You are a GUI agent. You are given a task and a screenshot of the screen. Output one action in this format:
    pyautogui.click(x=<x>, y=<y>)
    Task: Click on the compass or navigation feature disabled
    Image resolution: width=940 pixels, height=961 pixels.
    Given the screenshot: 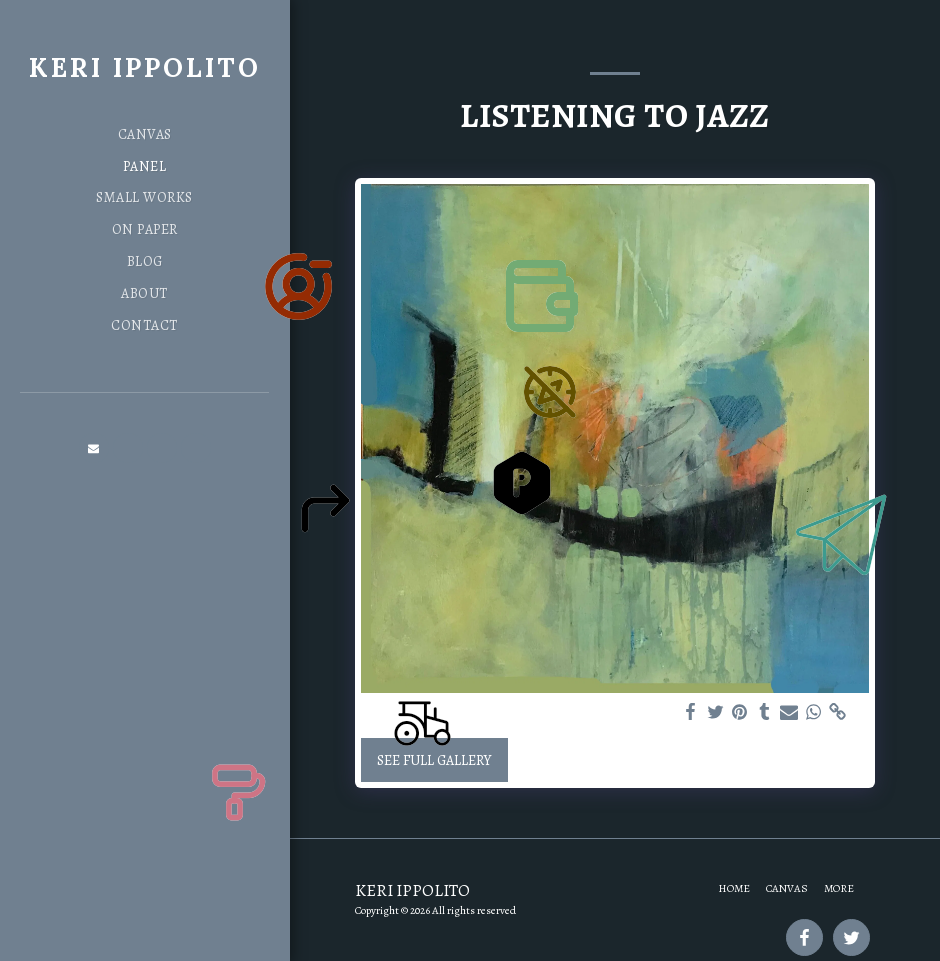 What is the action you would take?
    pyautogui.click(x=550, y=392)
    